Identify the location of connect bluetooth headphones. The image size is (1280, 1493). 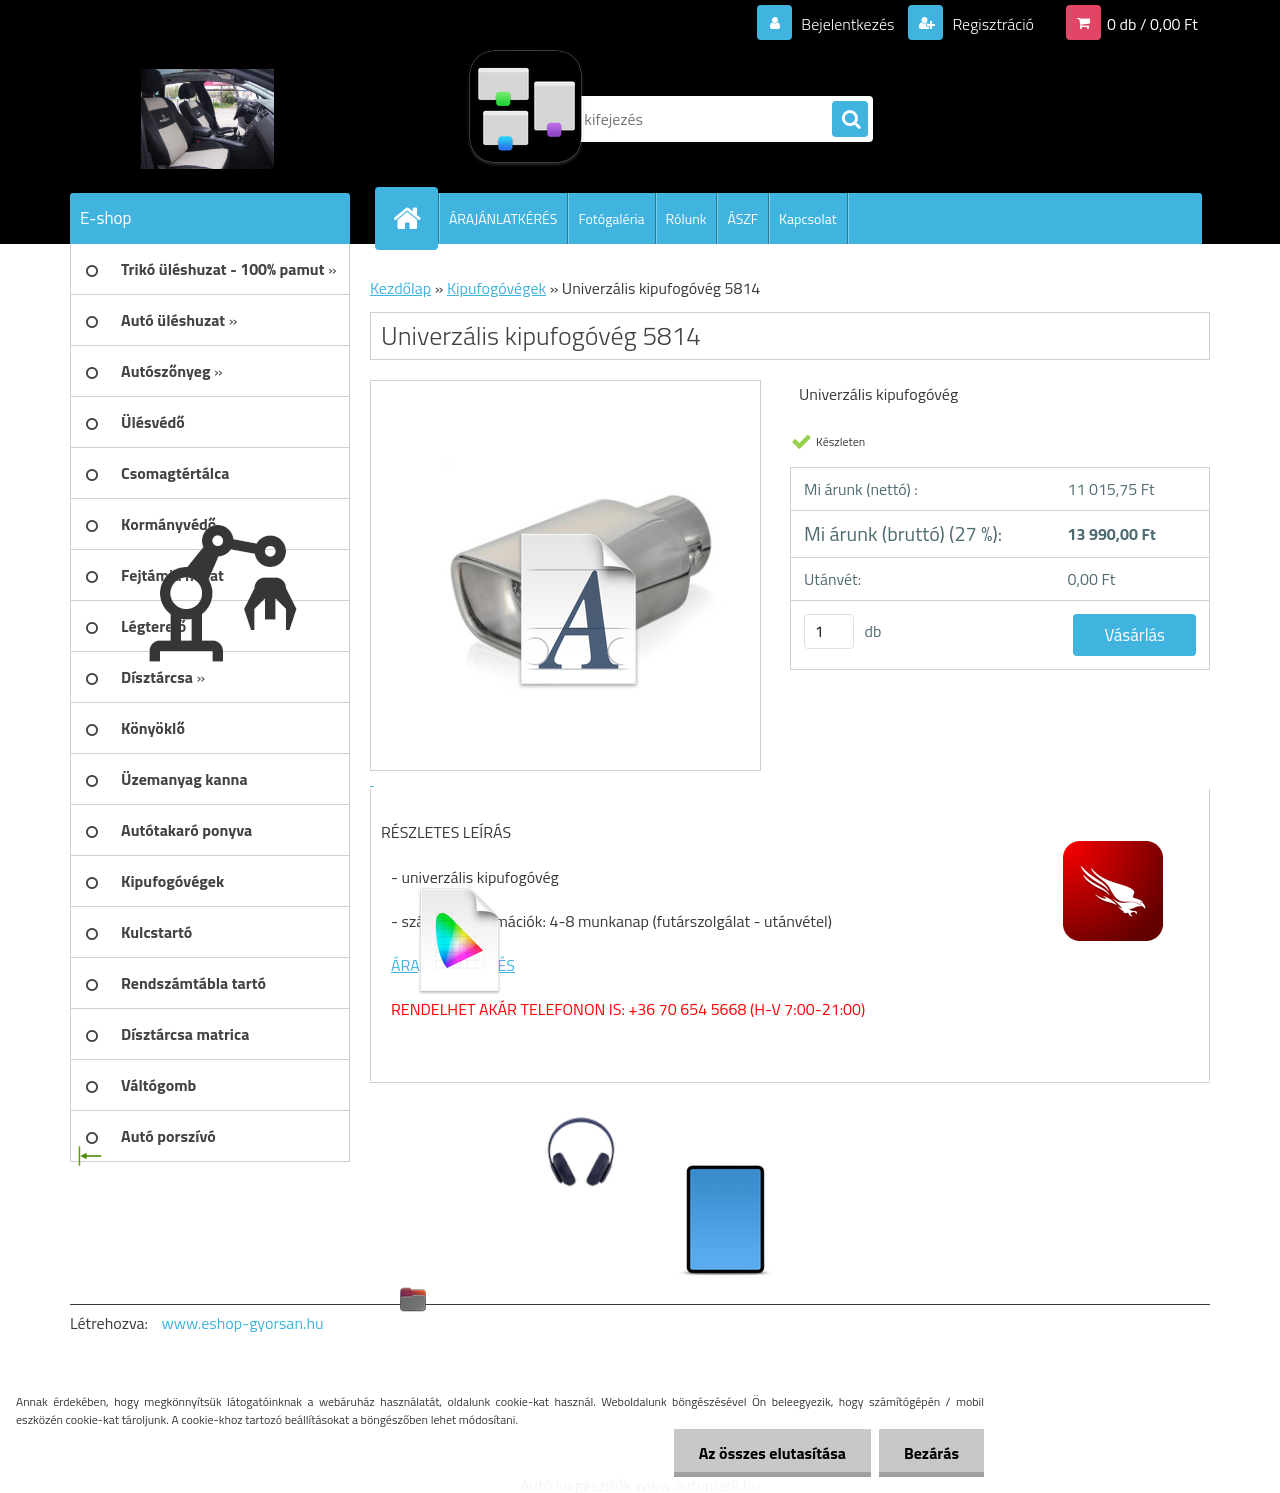
(581, 1153).